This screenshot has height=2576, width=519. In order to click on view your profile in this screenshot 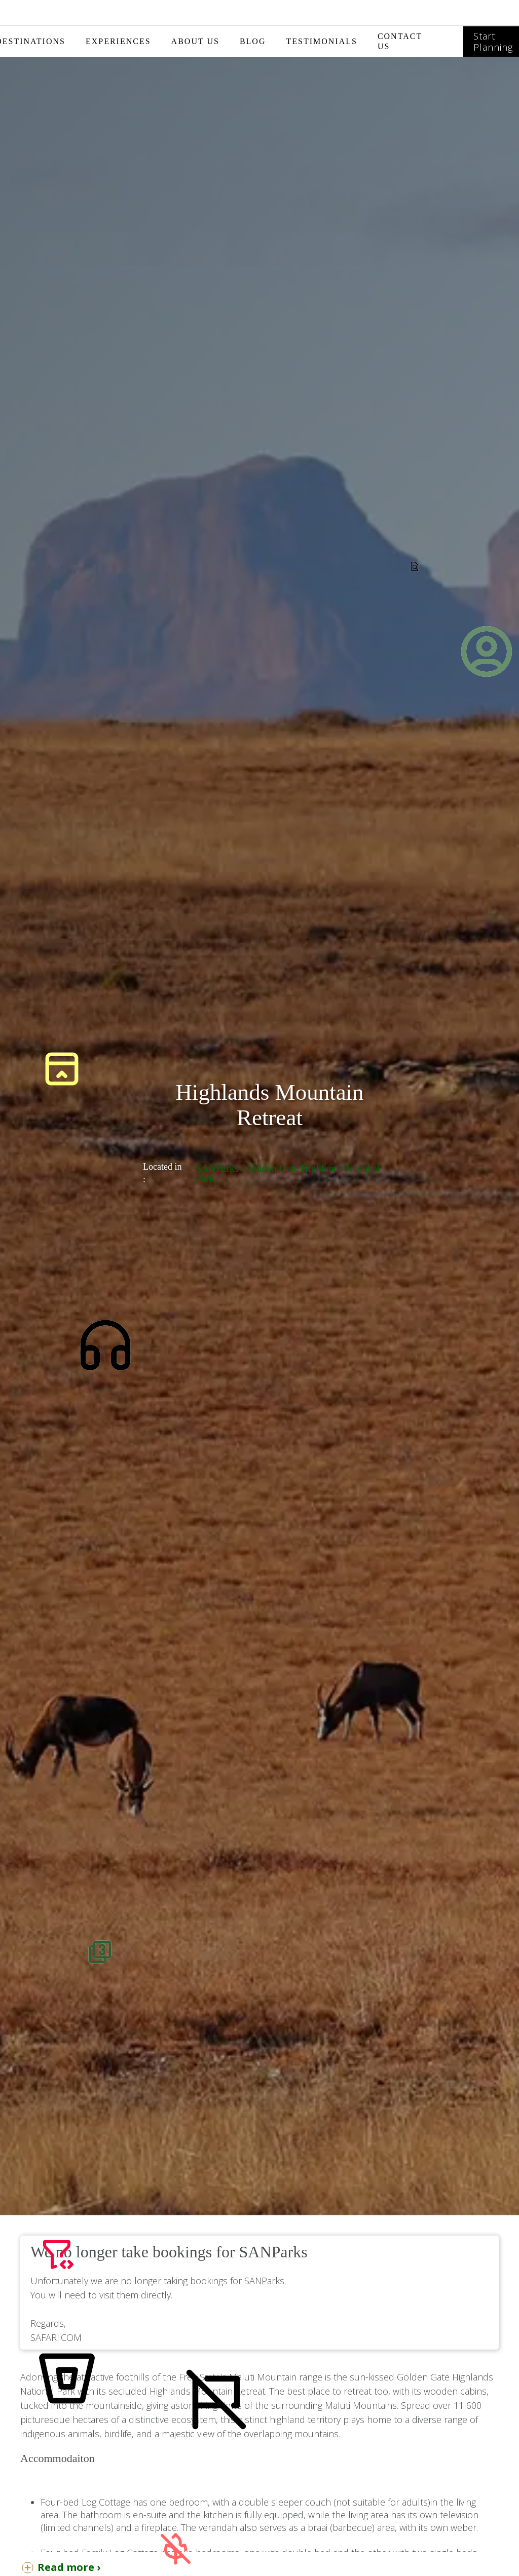, I will do `click(487, 651)`.